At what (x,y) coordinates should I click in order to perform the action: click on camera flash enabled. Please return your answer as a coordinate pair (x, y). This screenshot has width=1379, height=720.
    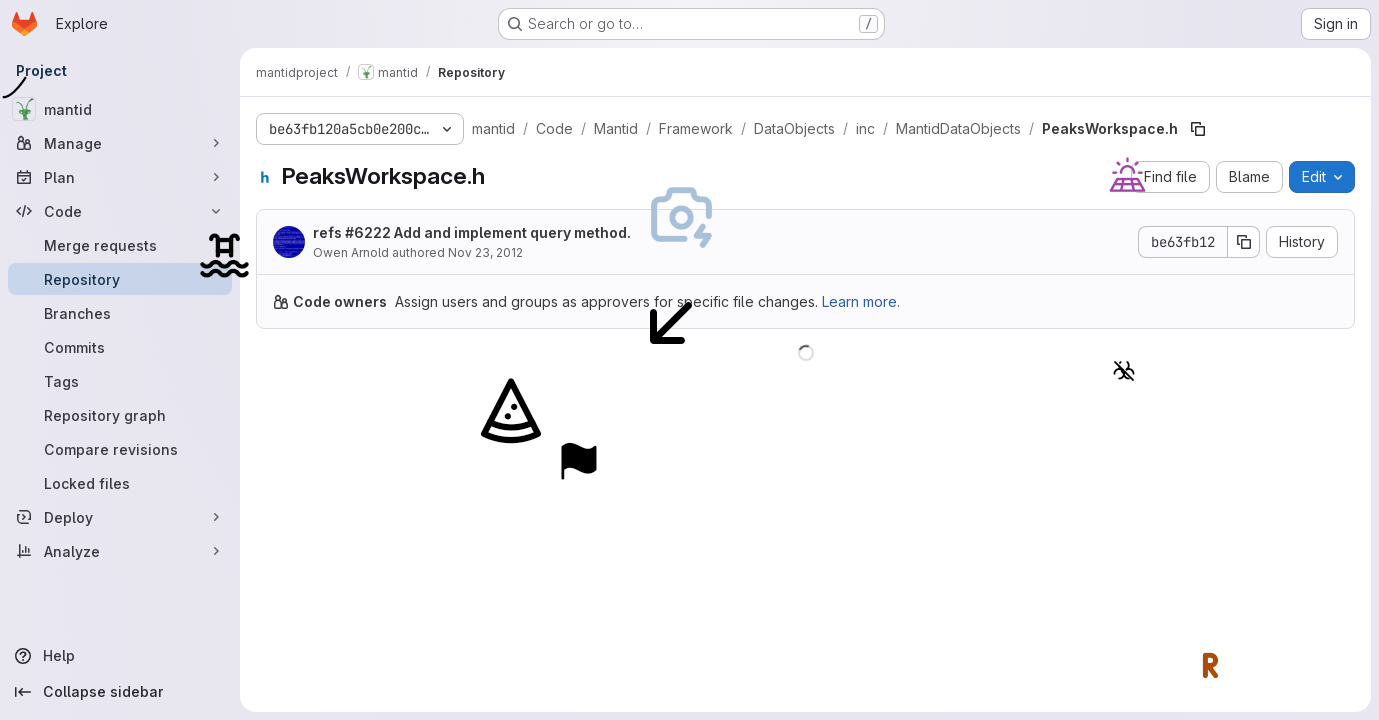
    Looking at the image, I should click on (681, 214).